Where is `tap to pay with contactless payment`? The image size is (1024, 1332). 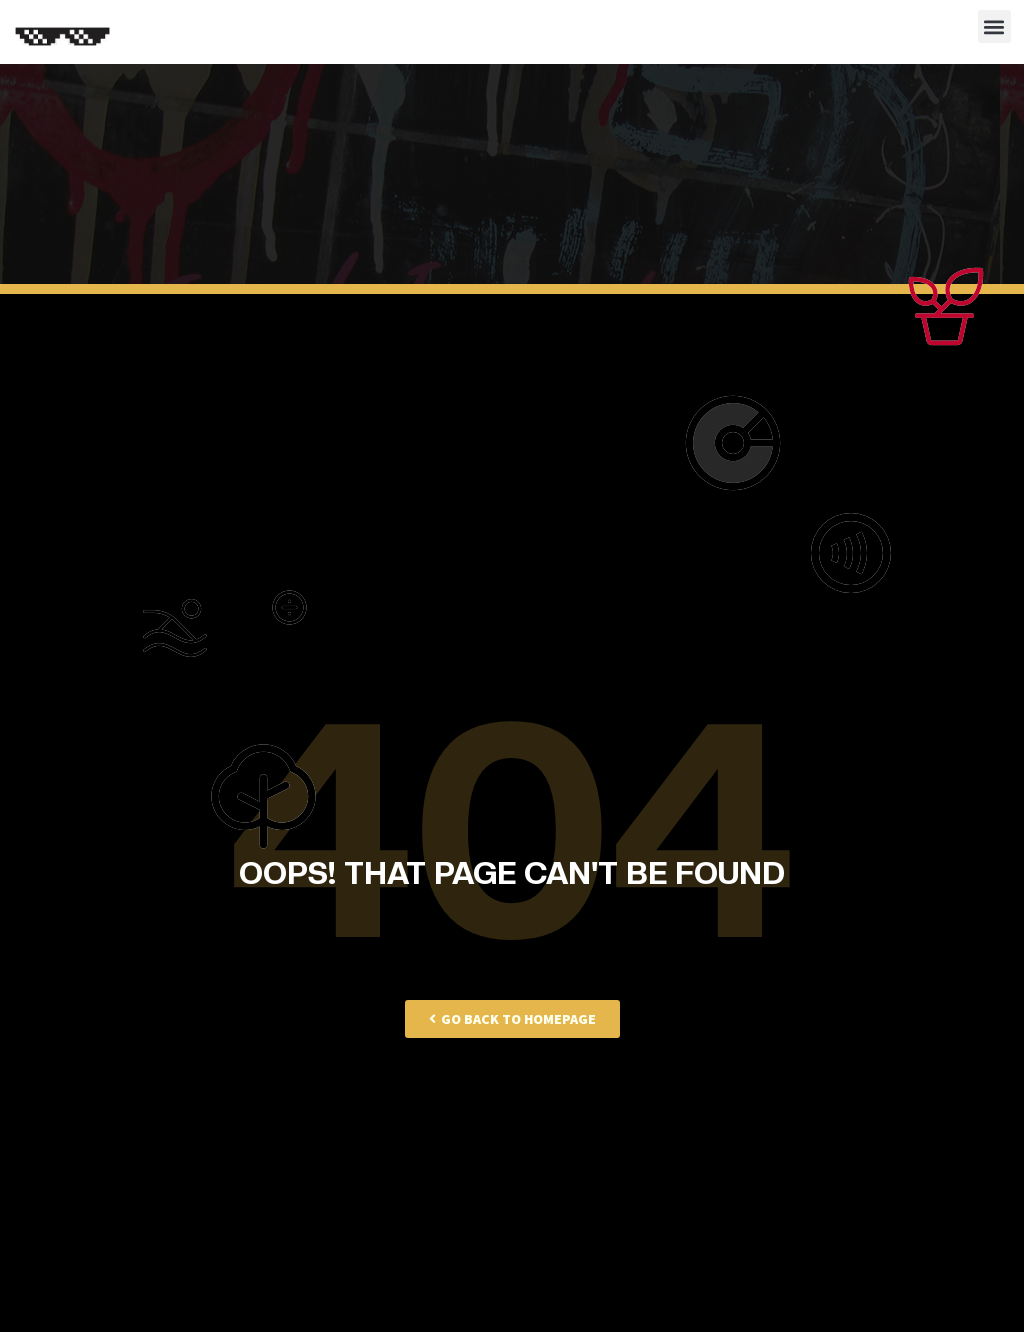
tap to pay with contactless payment is located at coordinates (851, 553).